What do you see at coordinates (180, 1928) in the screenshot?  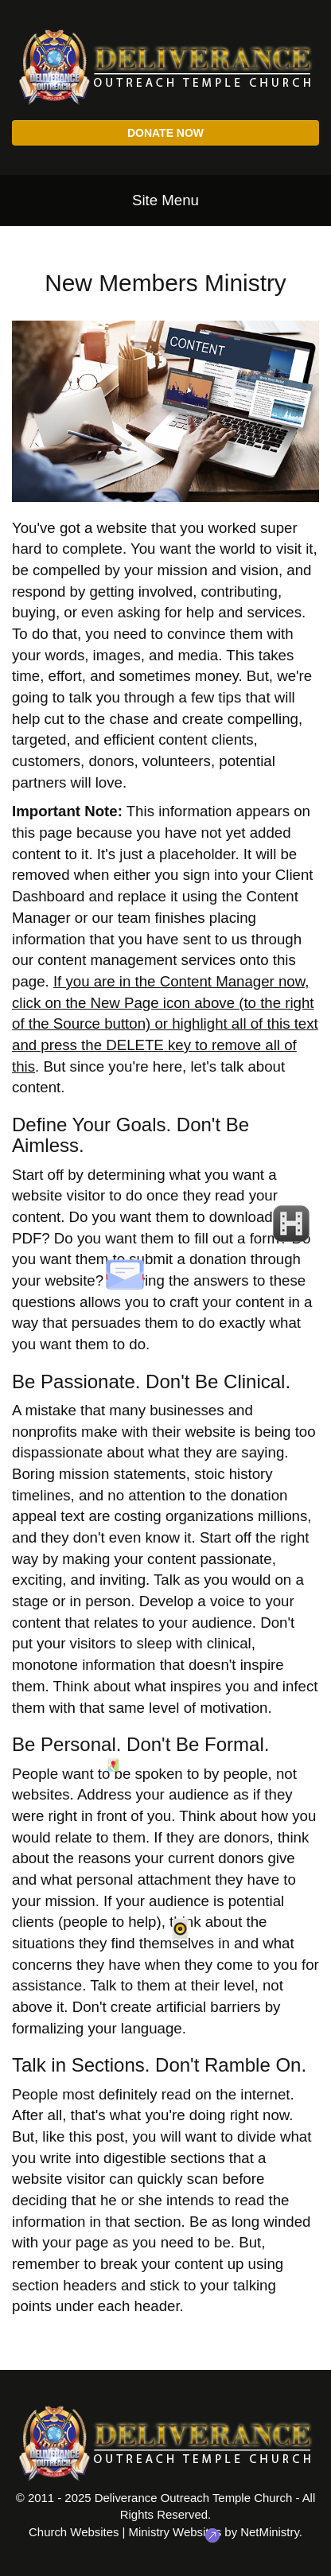 I see `open Rhythmbox music player` at bounding box center [180, 1928].